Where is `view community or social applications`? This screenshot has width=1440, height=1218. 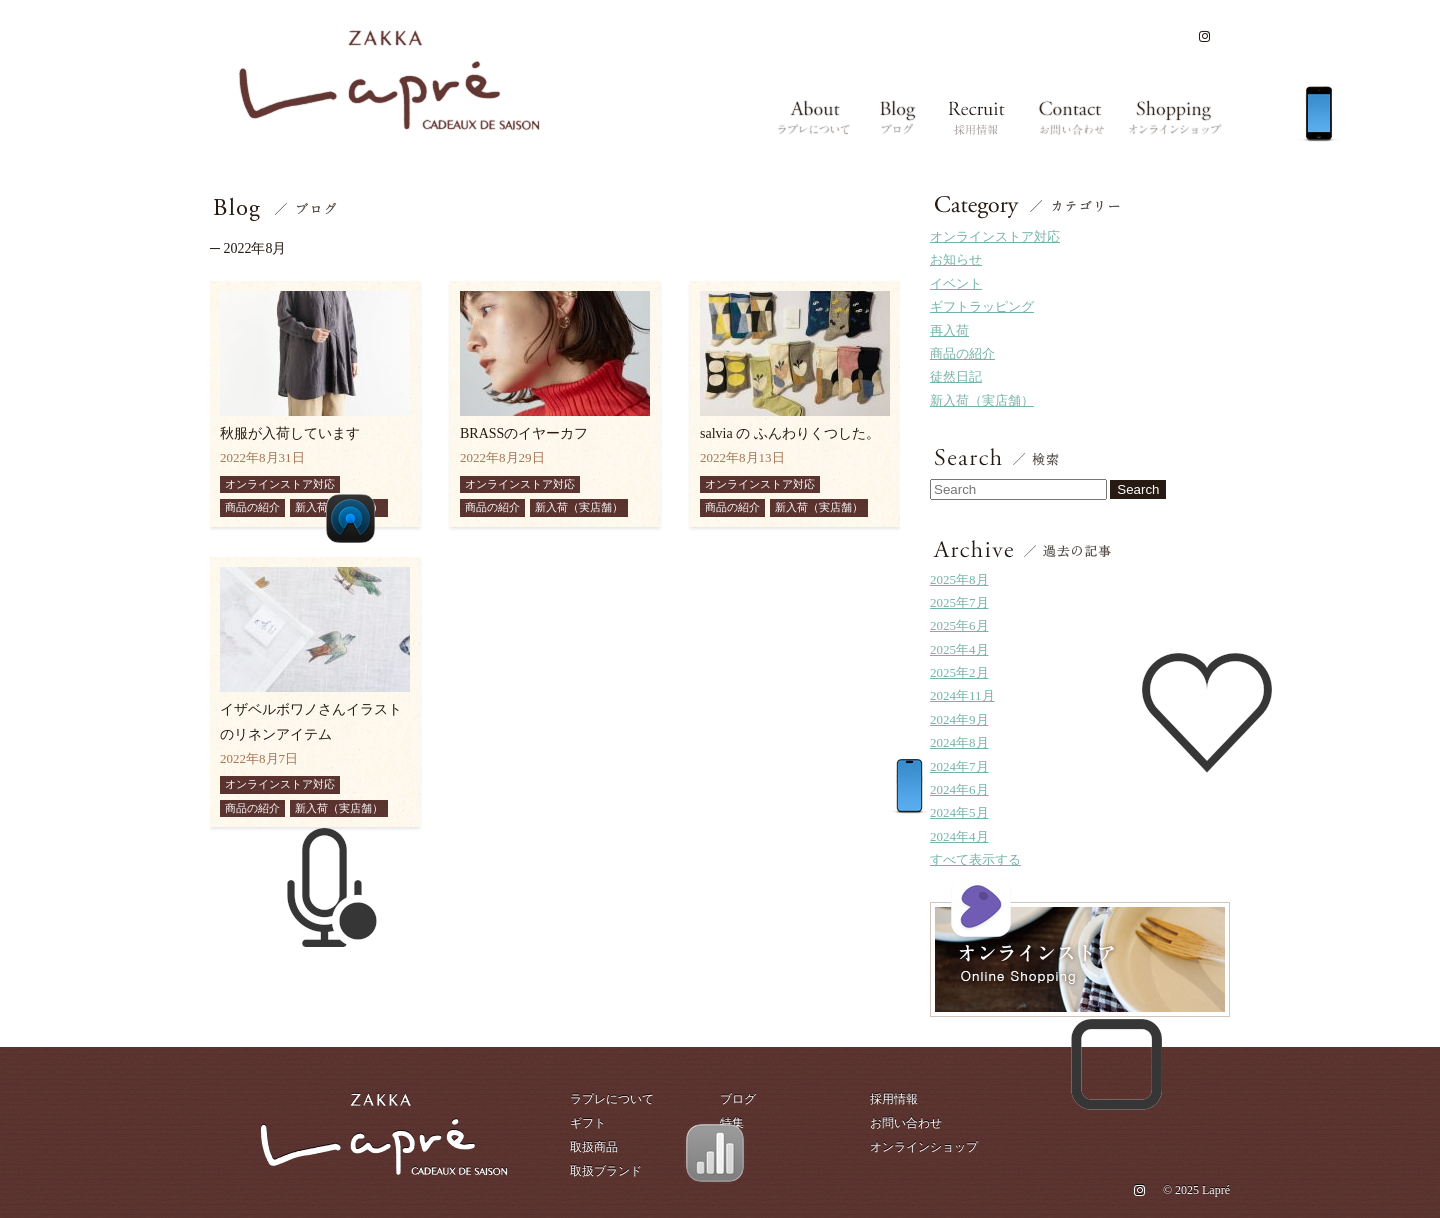 view community or social applications is located at coordinates (1207, 711).